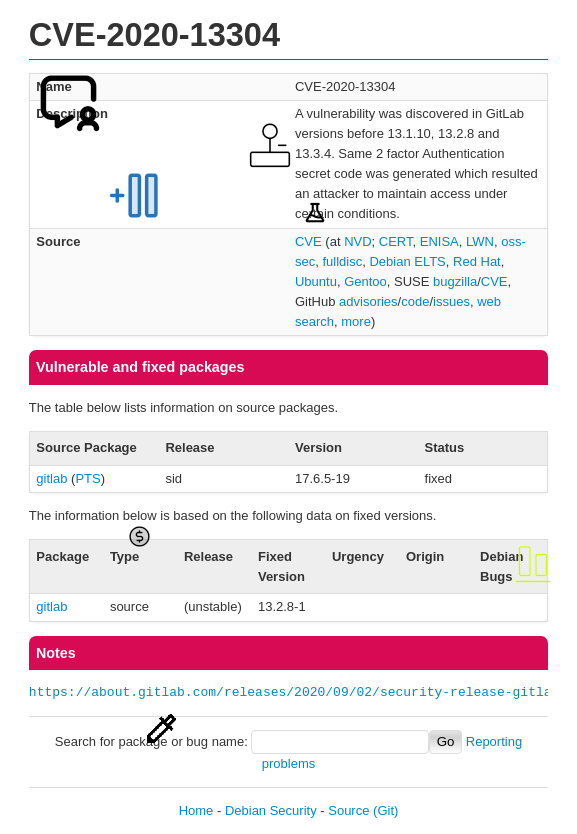 The width and height of the screenshot is (577, 834). Describe the element at coordinates (139, 536) in the screenshot. I see `view account balance or financial summary` at that location.